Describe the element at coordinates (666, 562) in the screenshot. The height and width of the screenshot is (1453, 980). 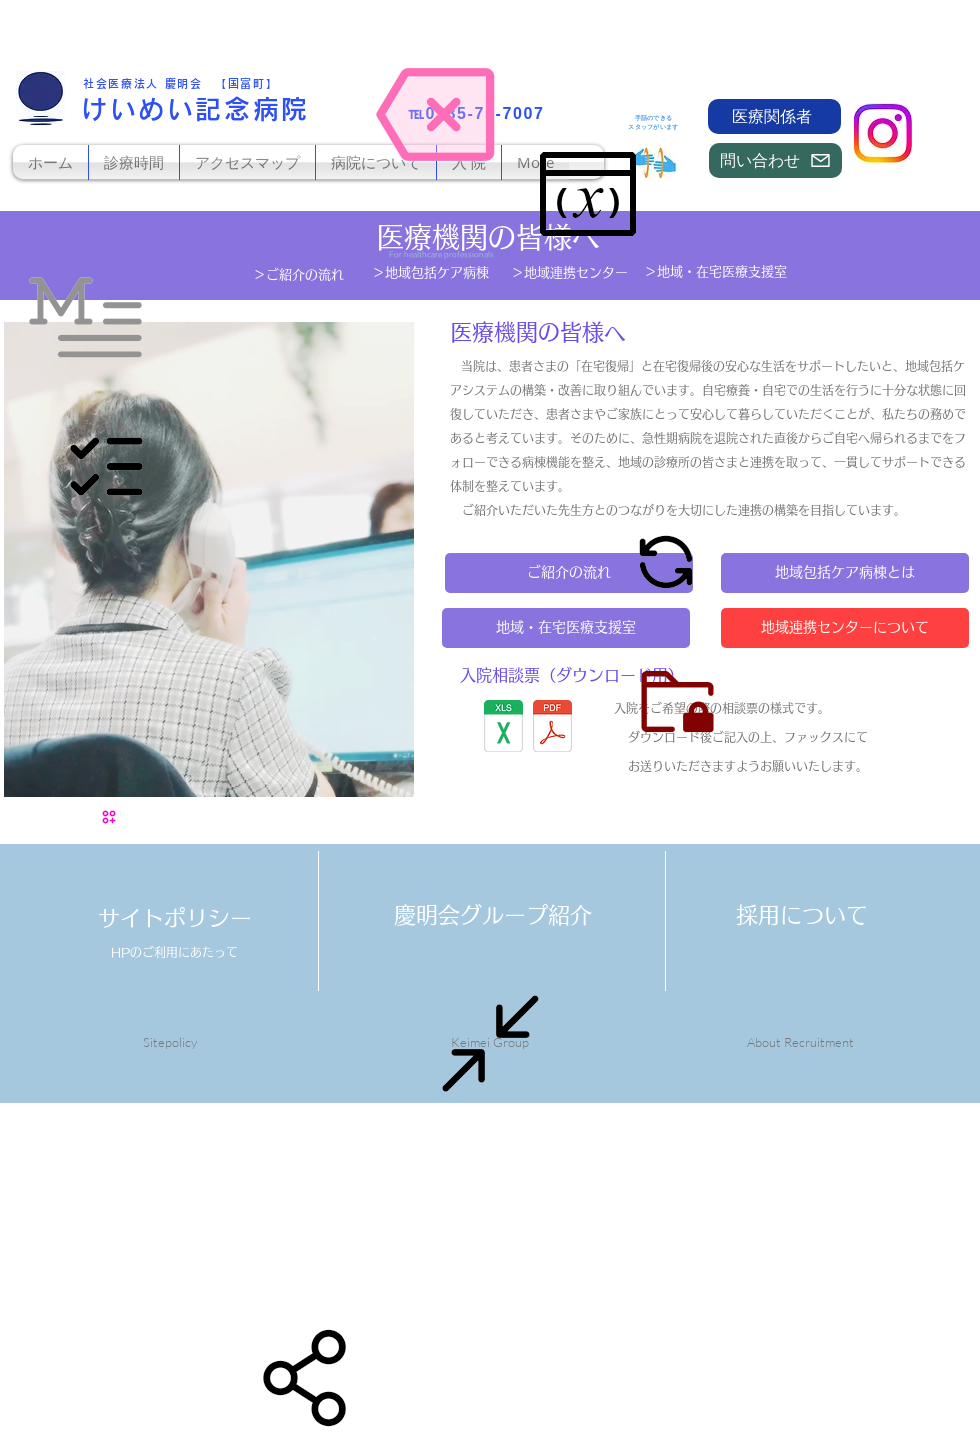
I see `refresh or reload current content` at that location.